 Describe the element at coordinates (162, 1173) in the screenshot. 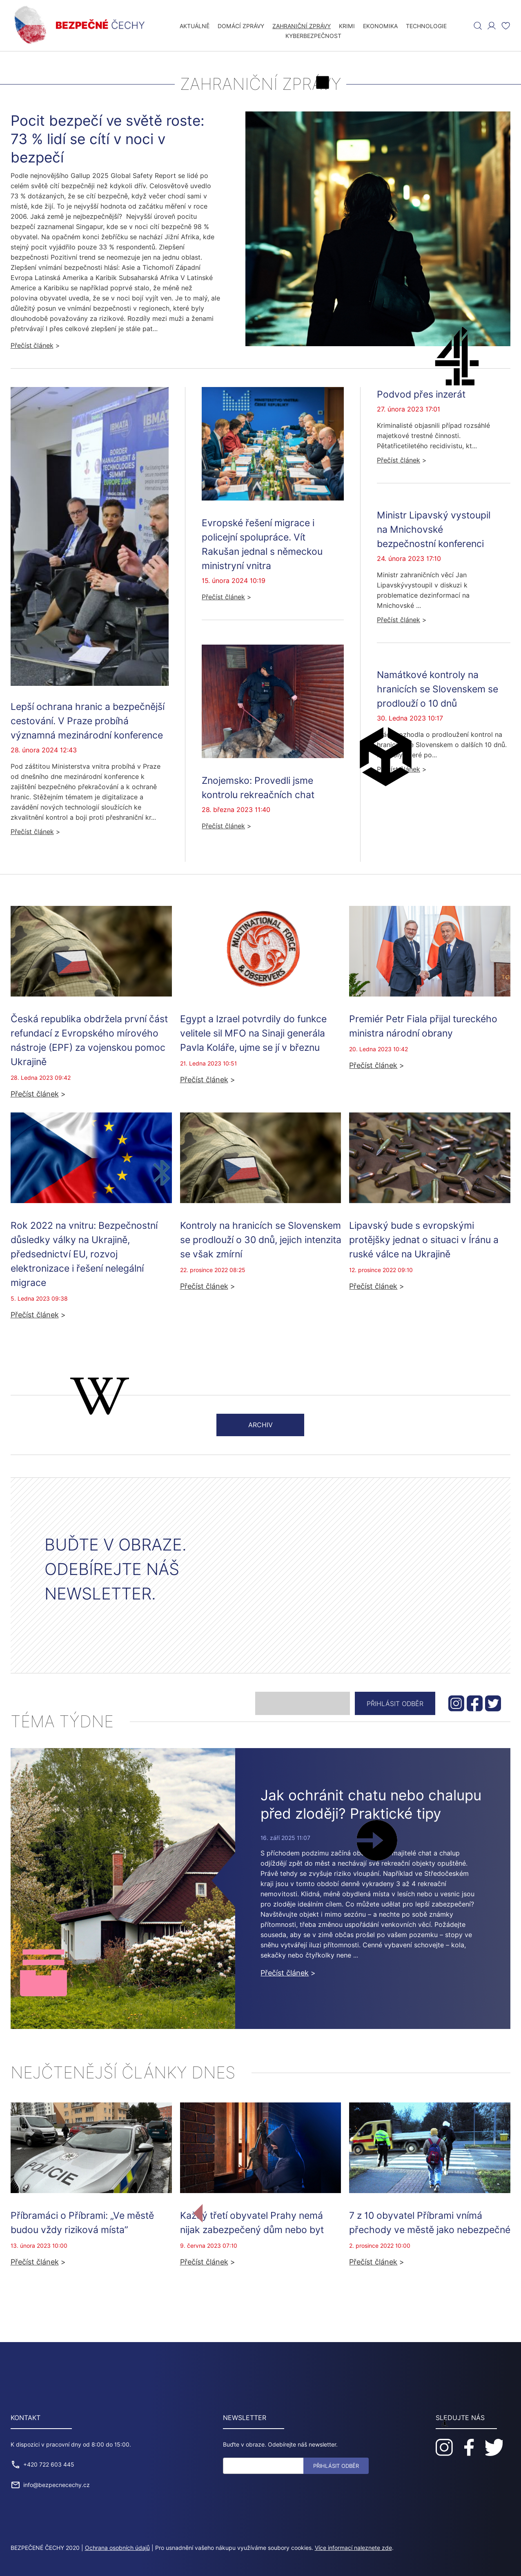

I see `toggle bluetooth connectivity` at that location.